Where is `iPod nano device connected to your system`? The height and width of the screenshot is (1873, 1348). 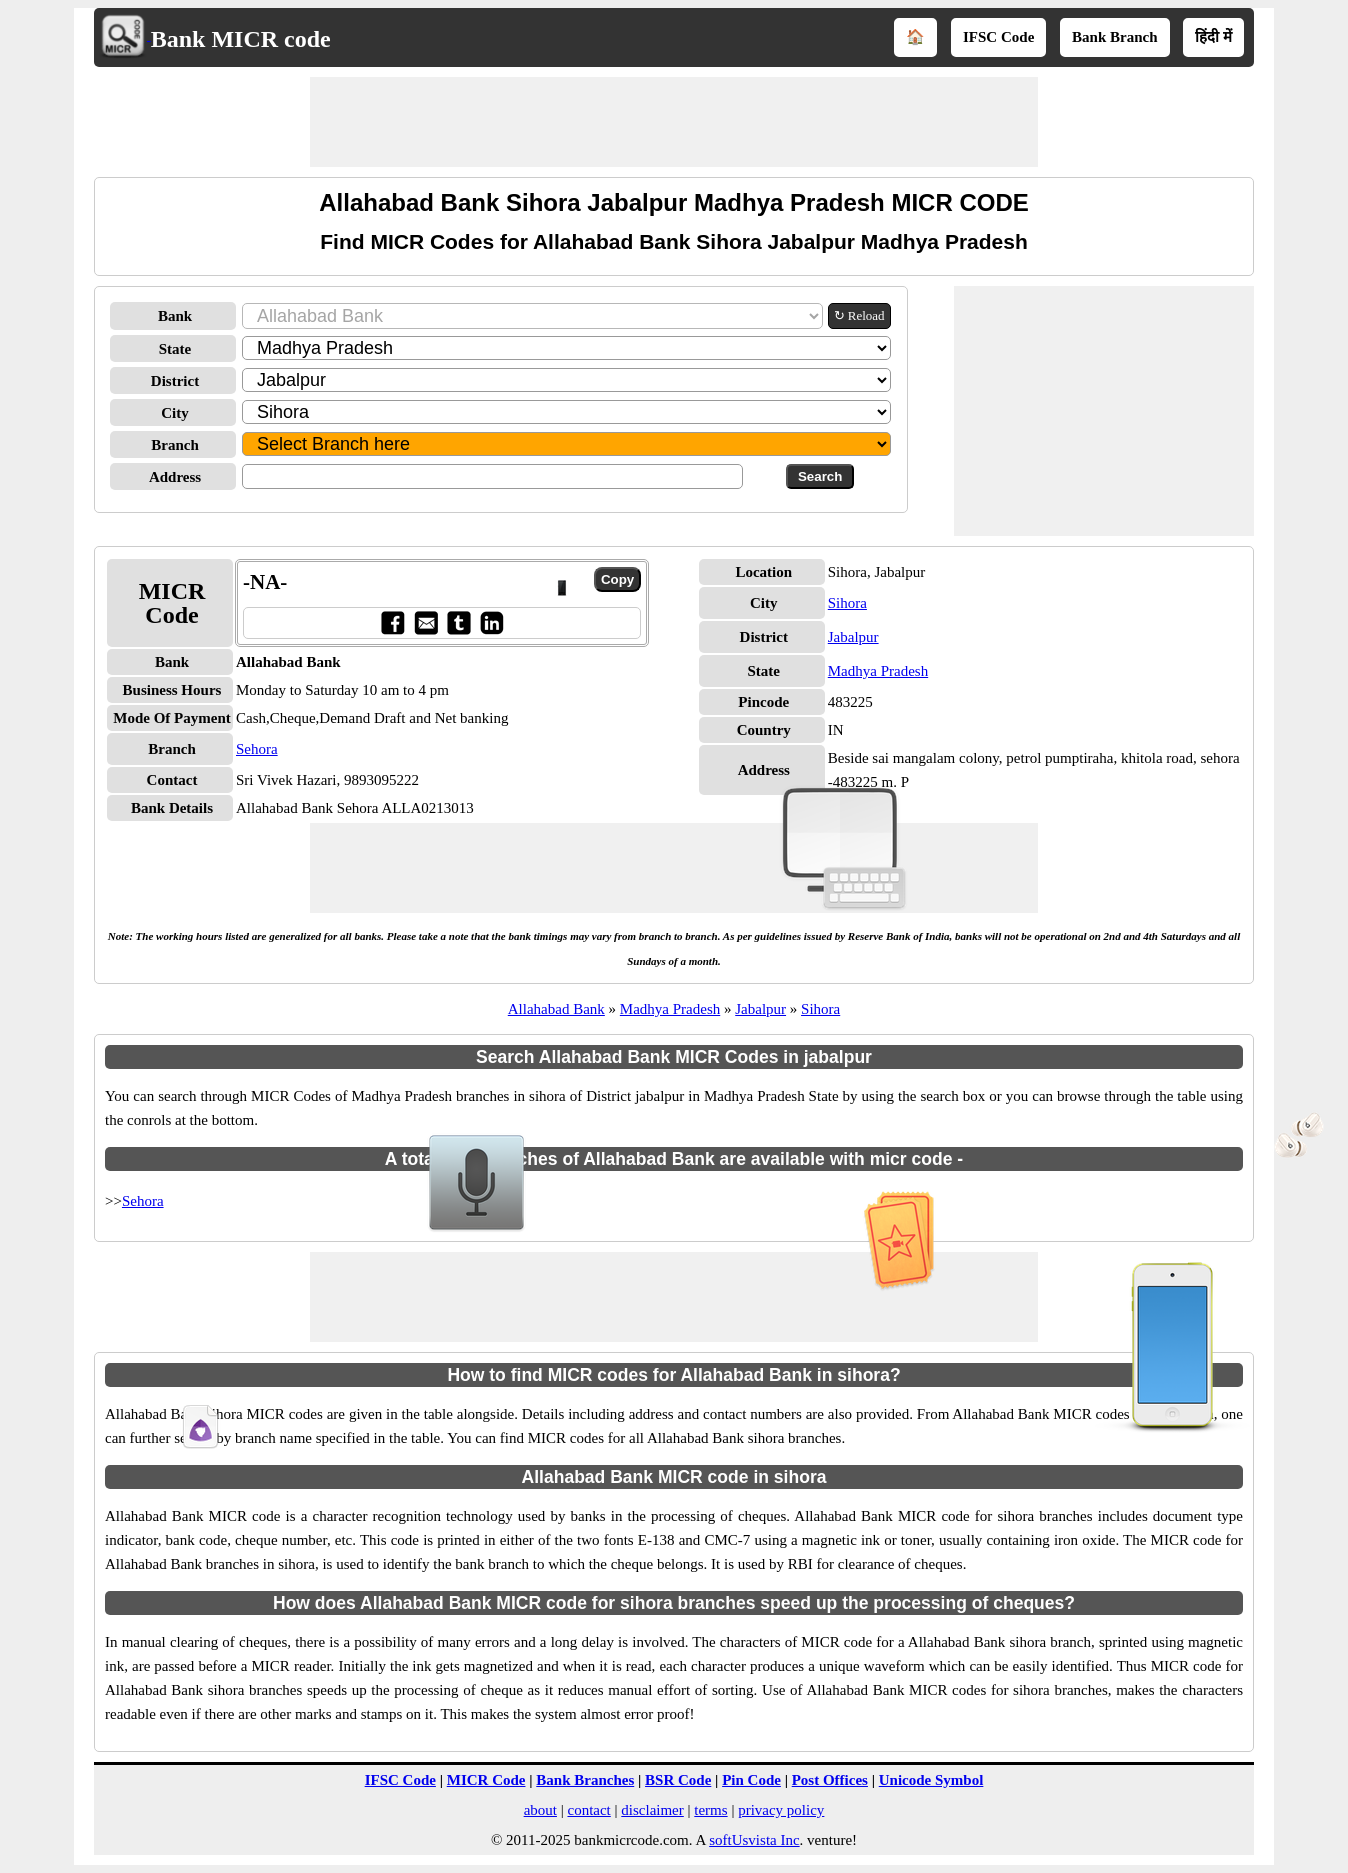 iPod nano device connected to your system is located at coordinates (562, 588).